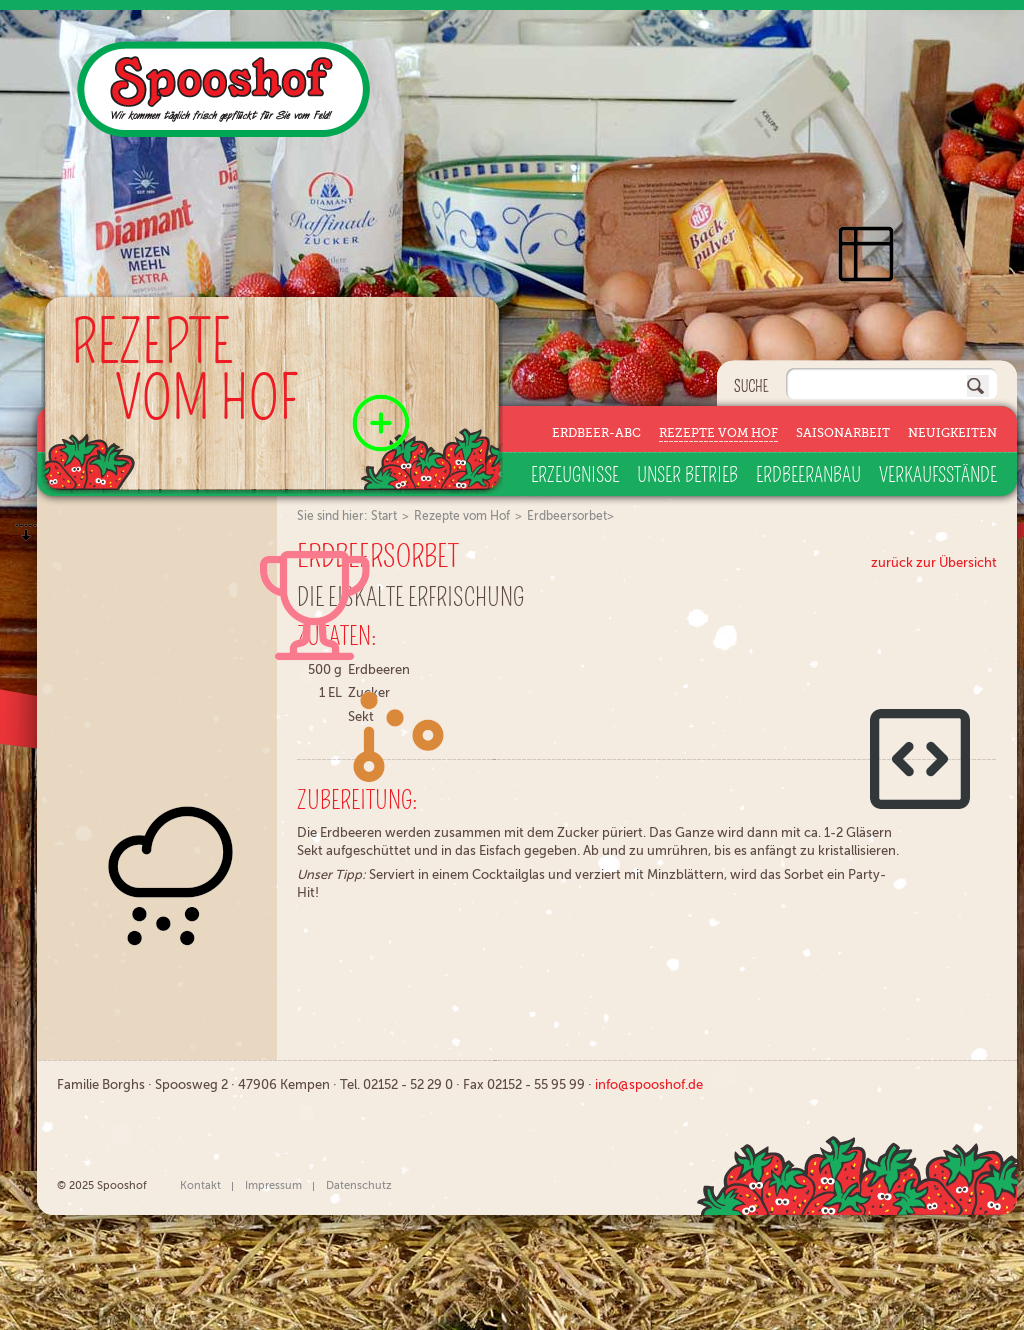  What do you see at coordinates (920, 759) in the screenshot?
I see `view source code` at bounding box center [920, 759].